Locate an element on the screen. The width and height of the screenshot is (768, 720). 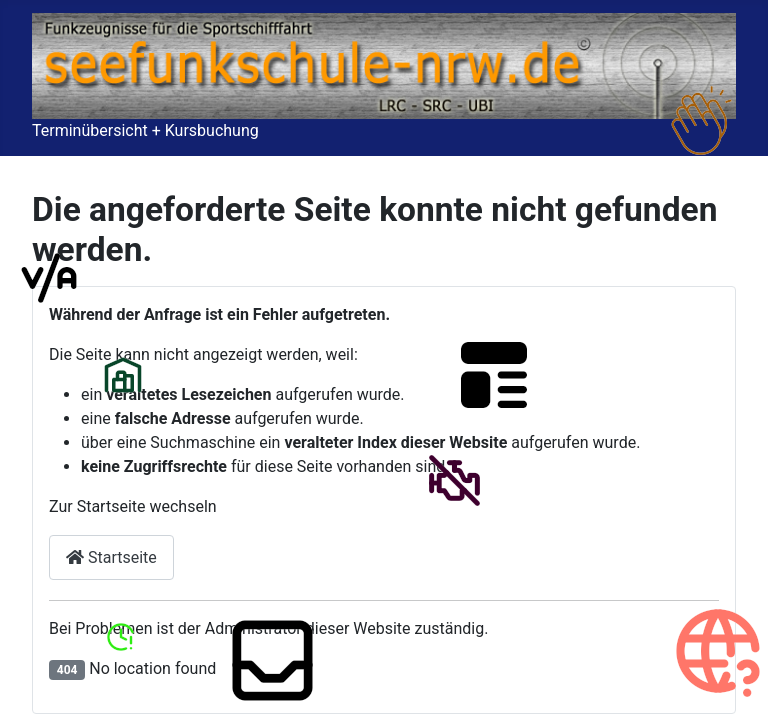
applaud or show appreciation for content is located at coordinates (700, 120).